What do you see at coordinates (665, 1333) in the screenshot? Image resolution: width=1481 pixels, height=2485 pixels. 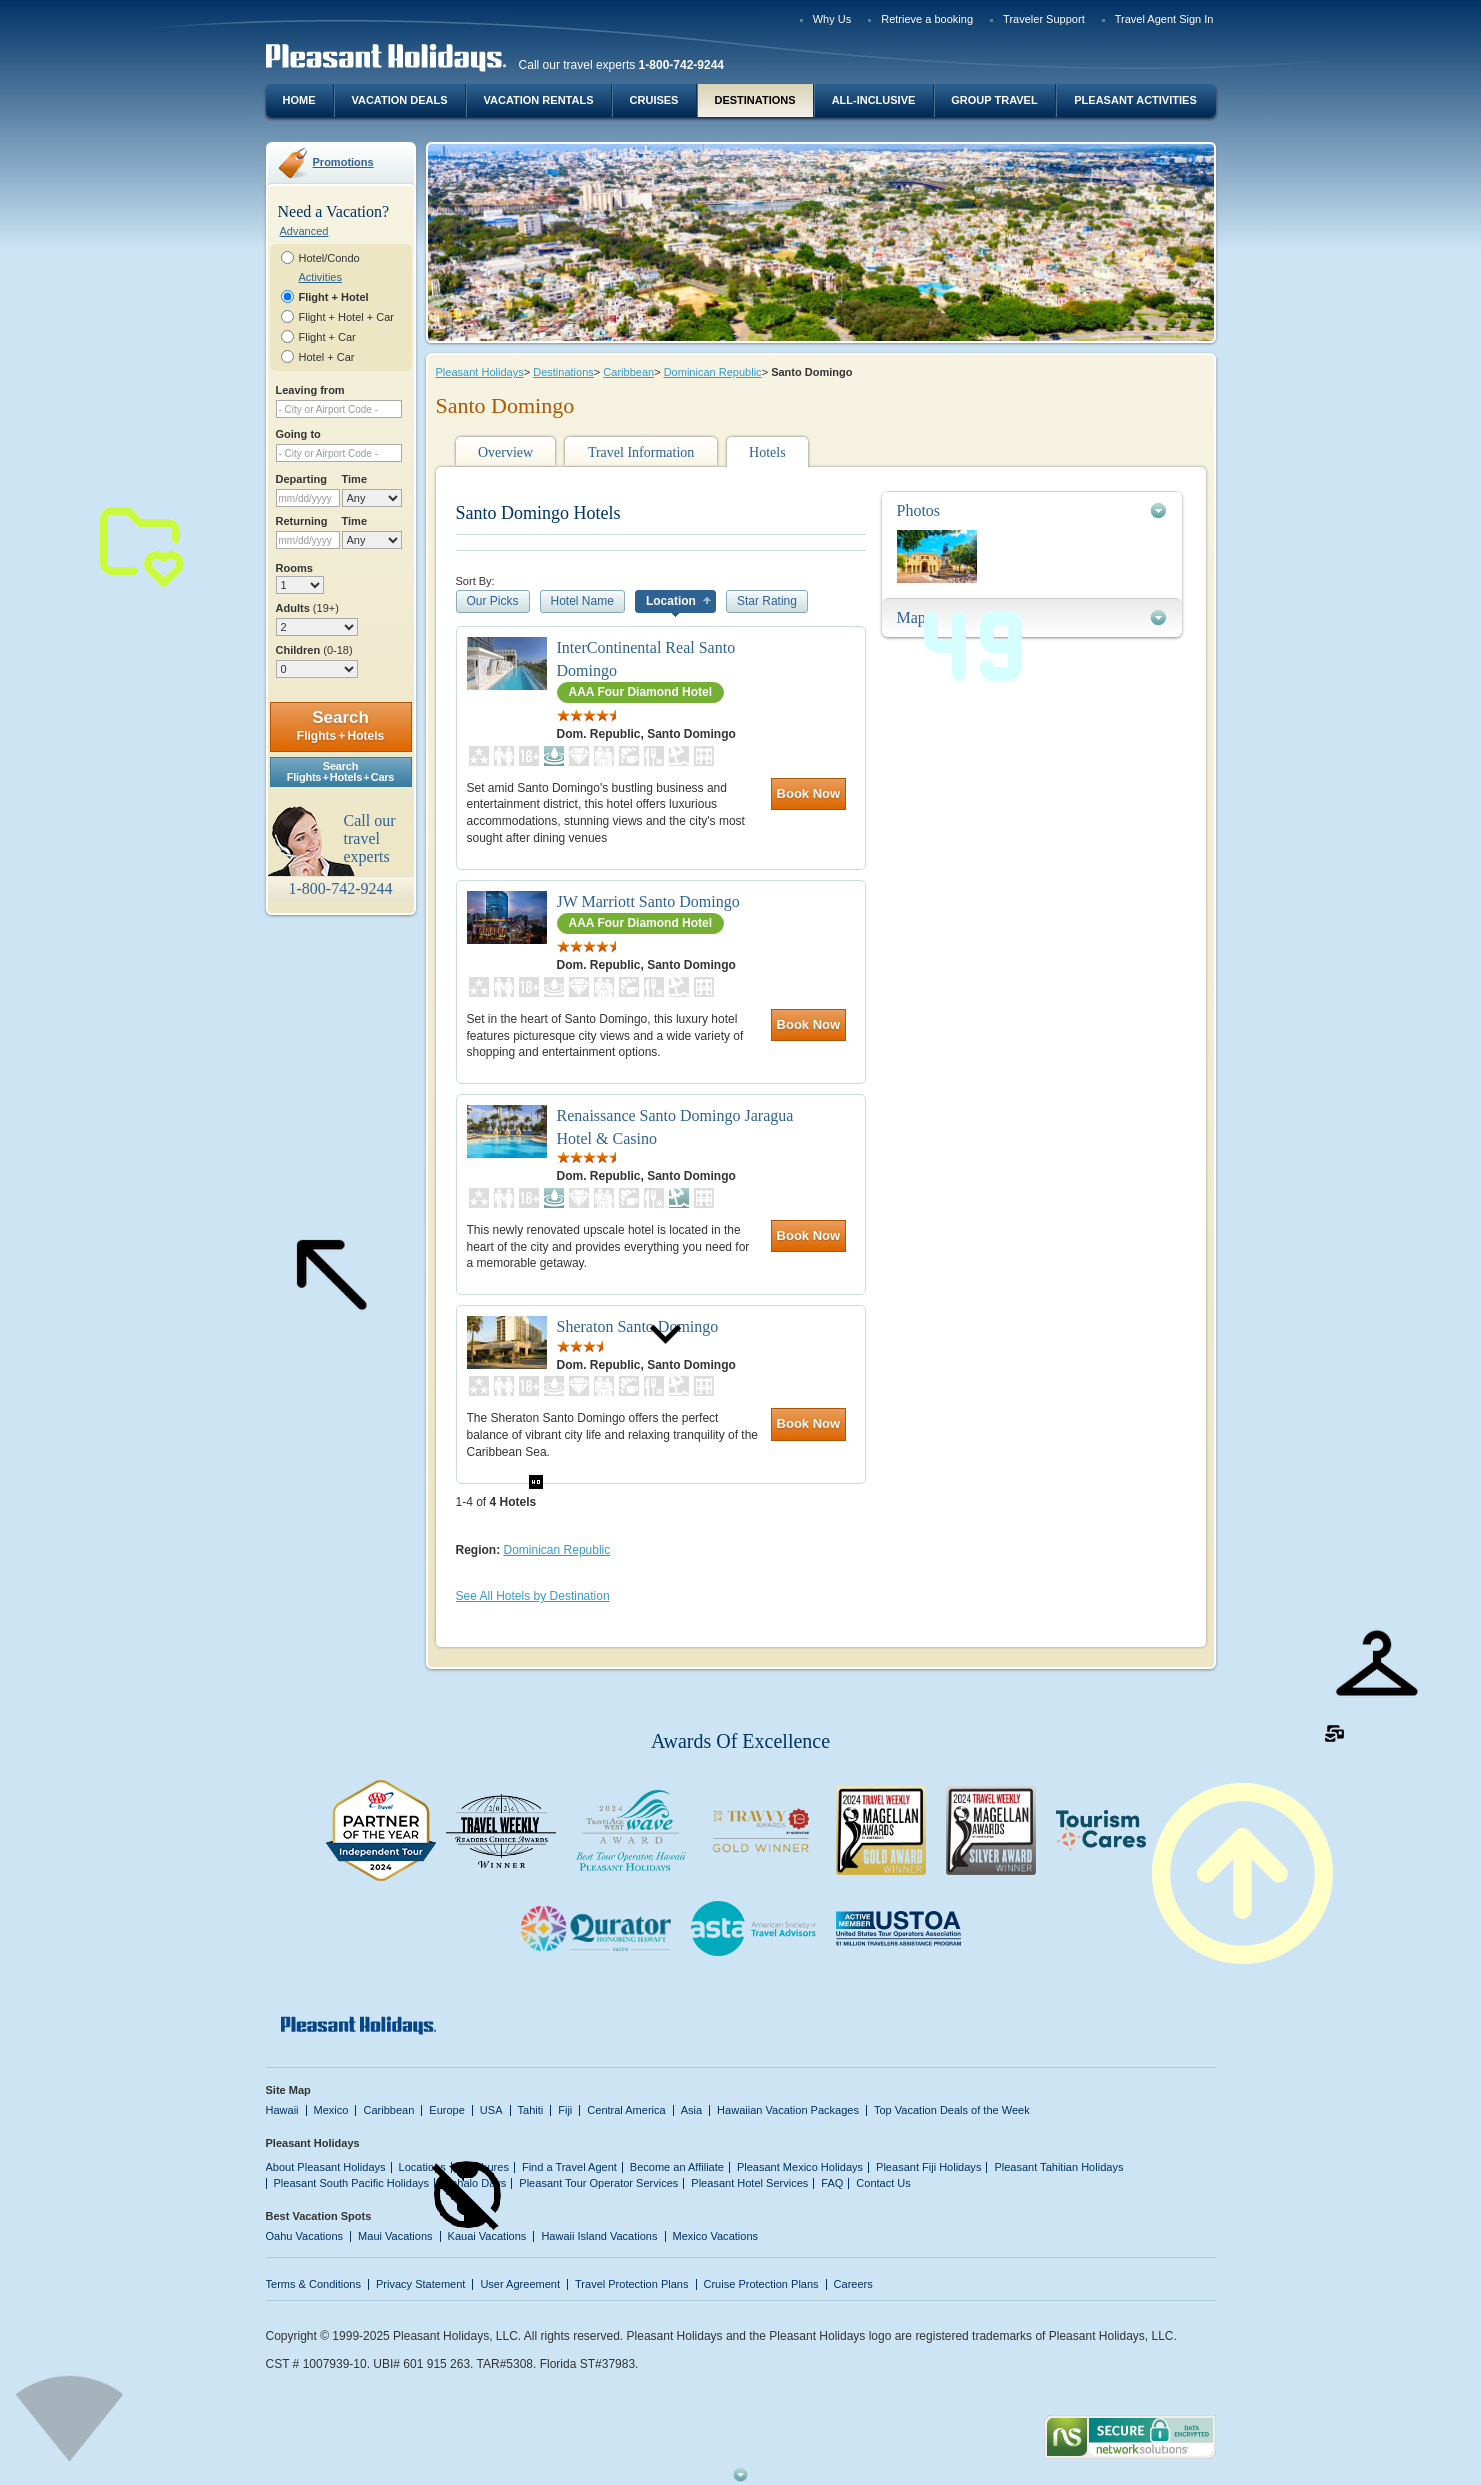 I see `expand to show more content` at bounding box center [665, 1333].